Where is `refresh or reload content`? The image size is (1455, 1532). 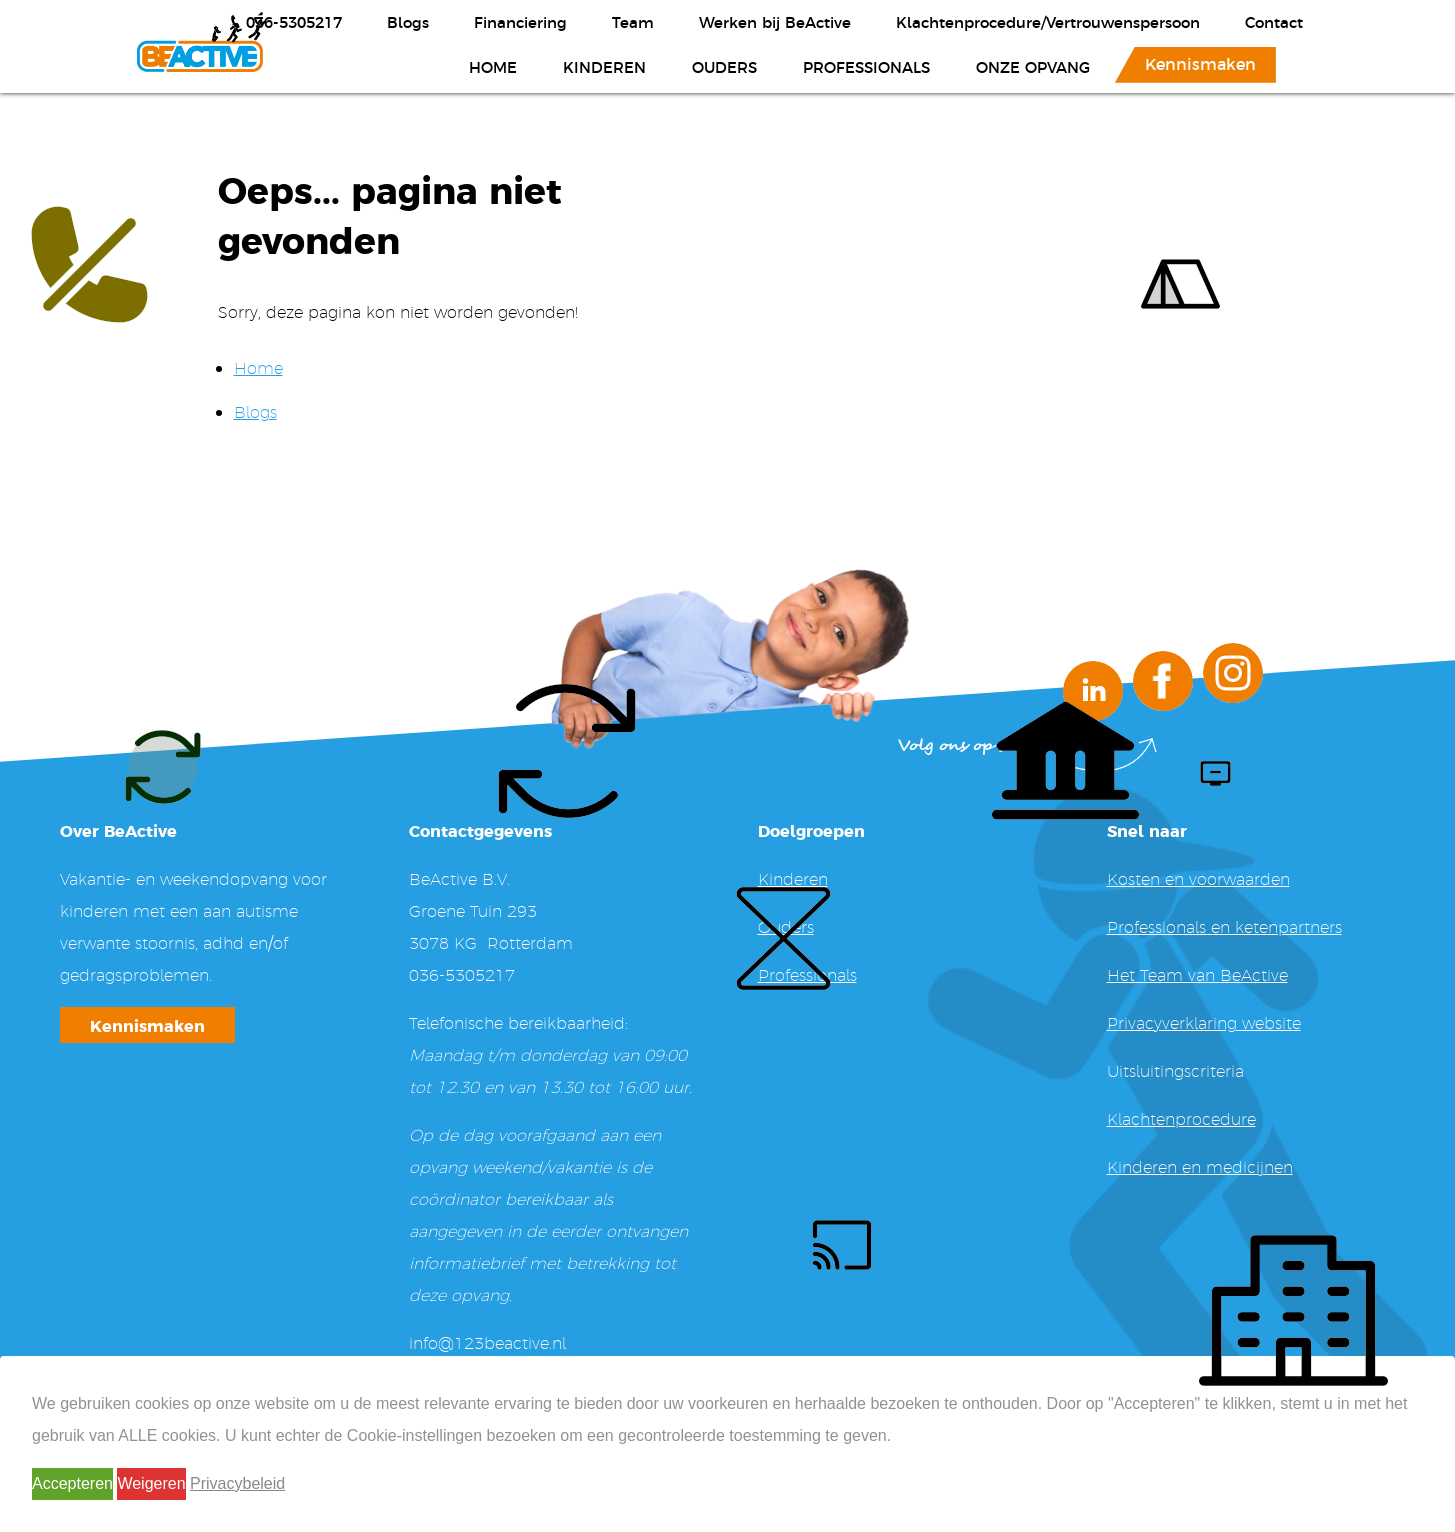 refresh or reload content is located at coordinates (567, 751).